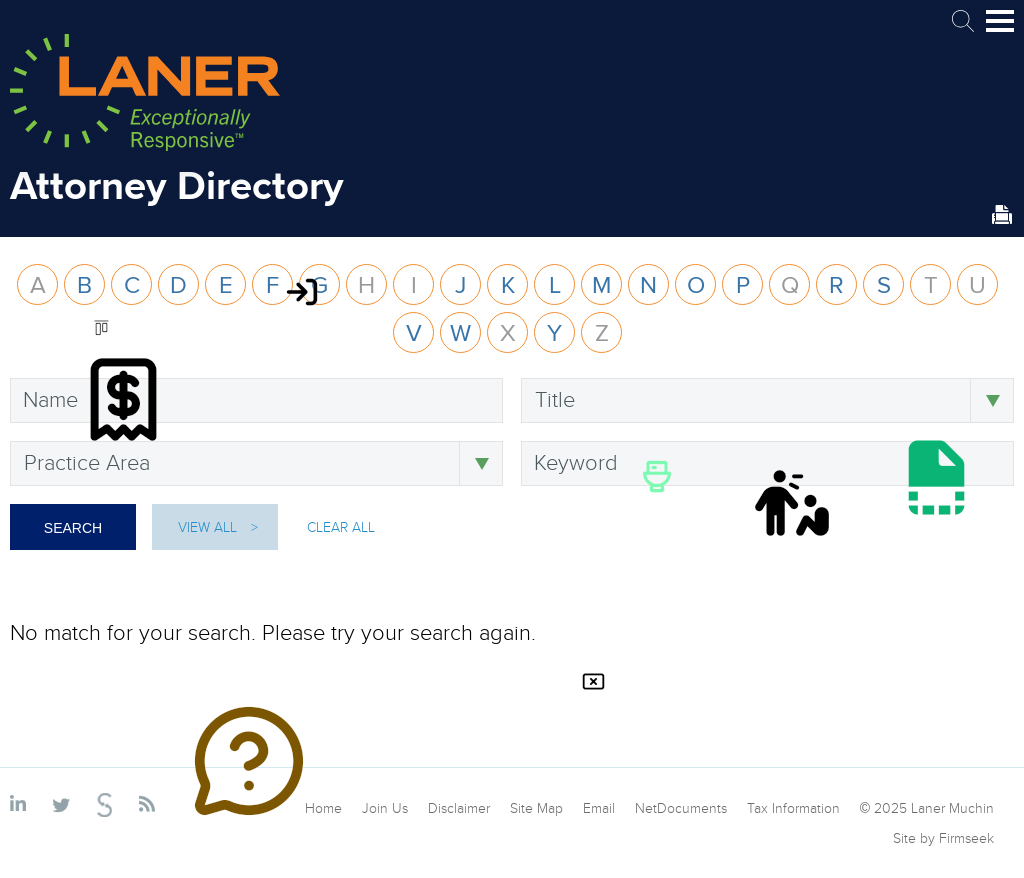 This screenshot has height=878, width=1024. What do you see at coordinates (249, 761) in the screenshot?
I see `access help or support chat` at bounding box center [249, 761].